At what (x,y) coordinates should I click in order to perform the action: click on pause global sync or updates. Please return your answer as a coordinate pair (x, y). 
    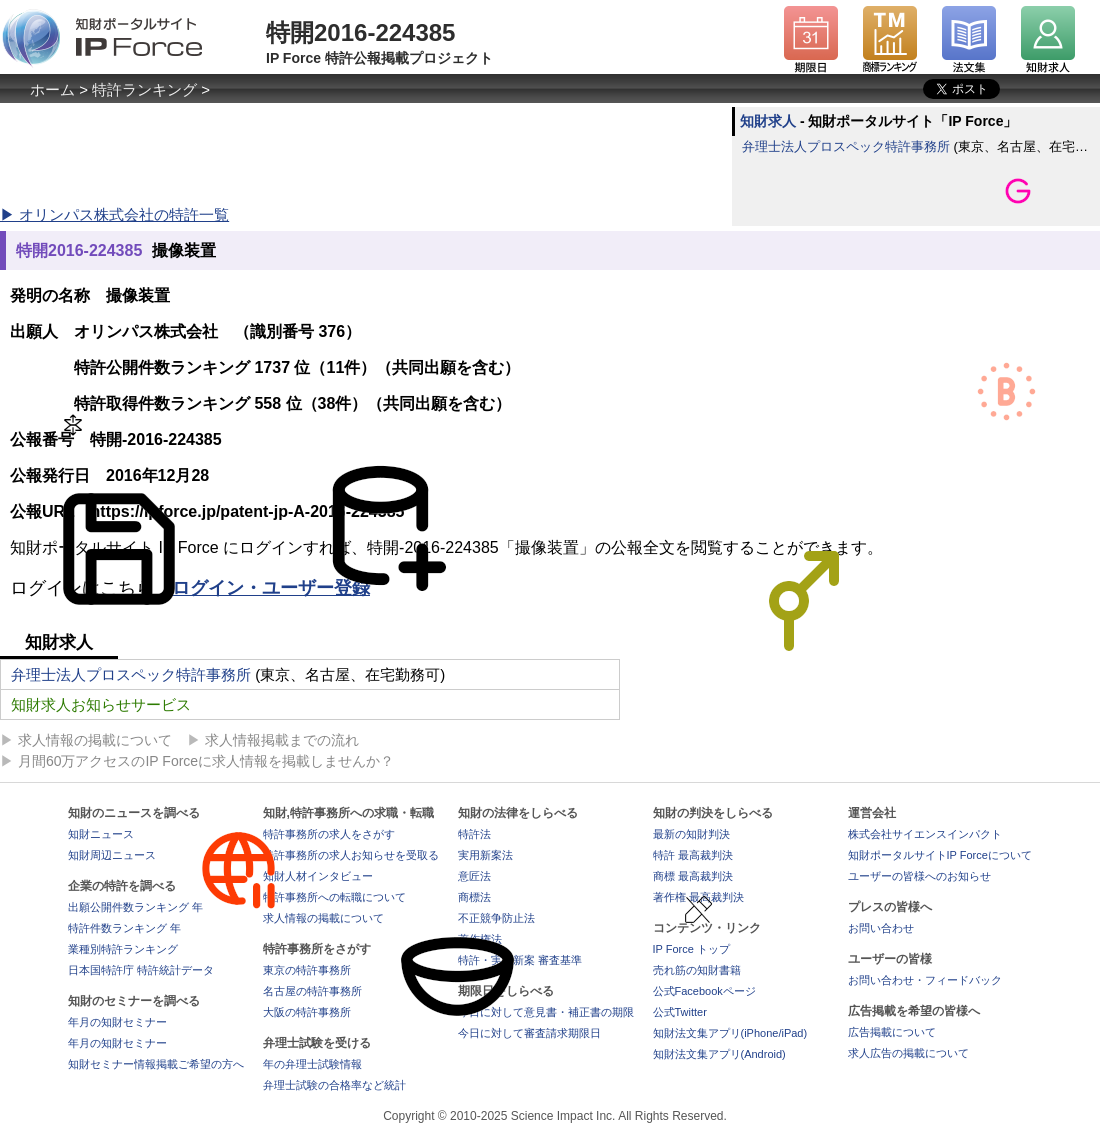
    Looking at the image, I should click on (238, 868).